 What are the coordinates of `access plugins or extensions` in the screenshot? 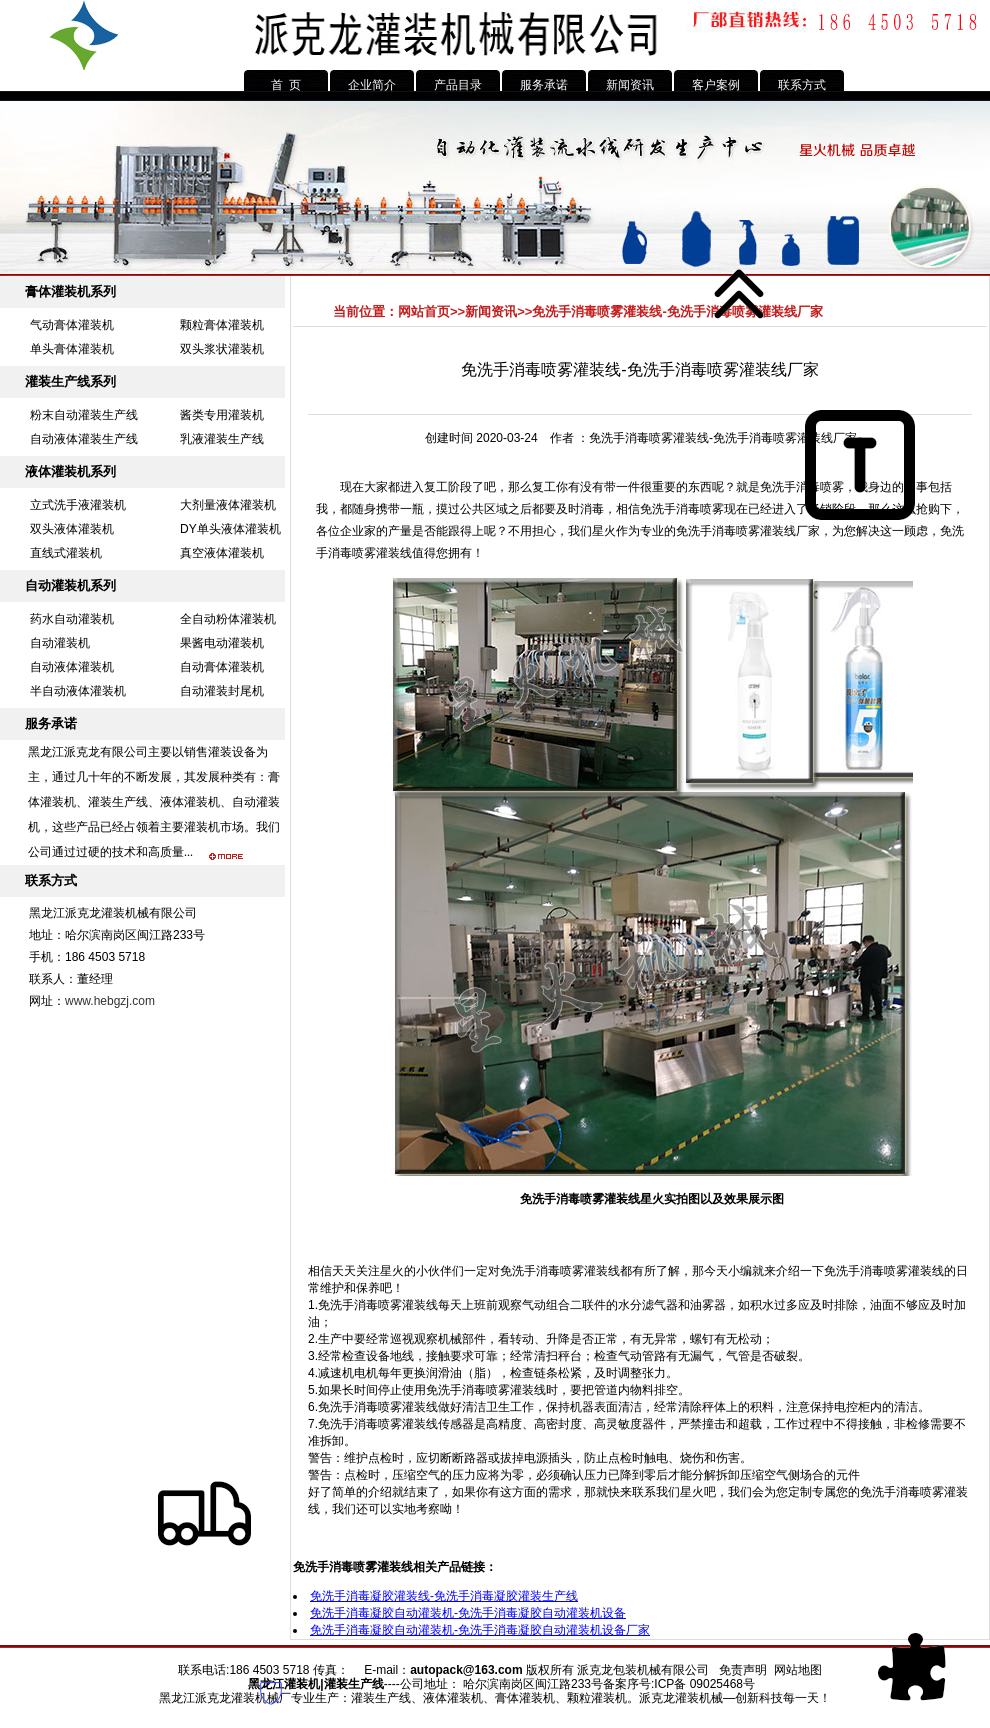 It's located at (913, 1668).